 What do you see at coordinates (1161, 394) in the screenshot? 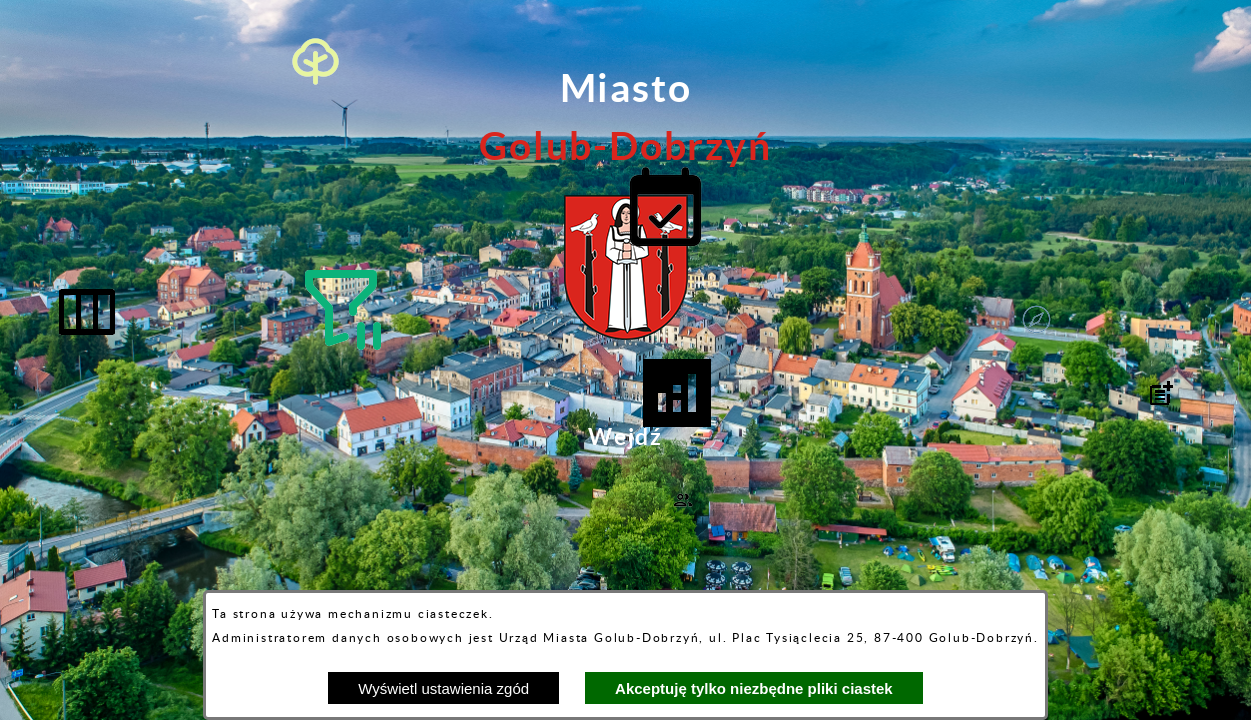
I see `create a new post or document` at bounding box center [1161, 394].